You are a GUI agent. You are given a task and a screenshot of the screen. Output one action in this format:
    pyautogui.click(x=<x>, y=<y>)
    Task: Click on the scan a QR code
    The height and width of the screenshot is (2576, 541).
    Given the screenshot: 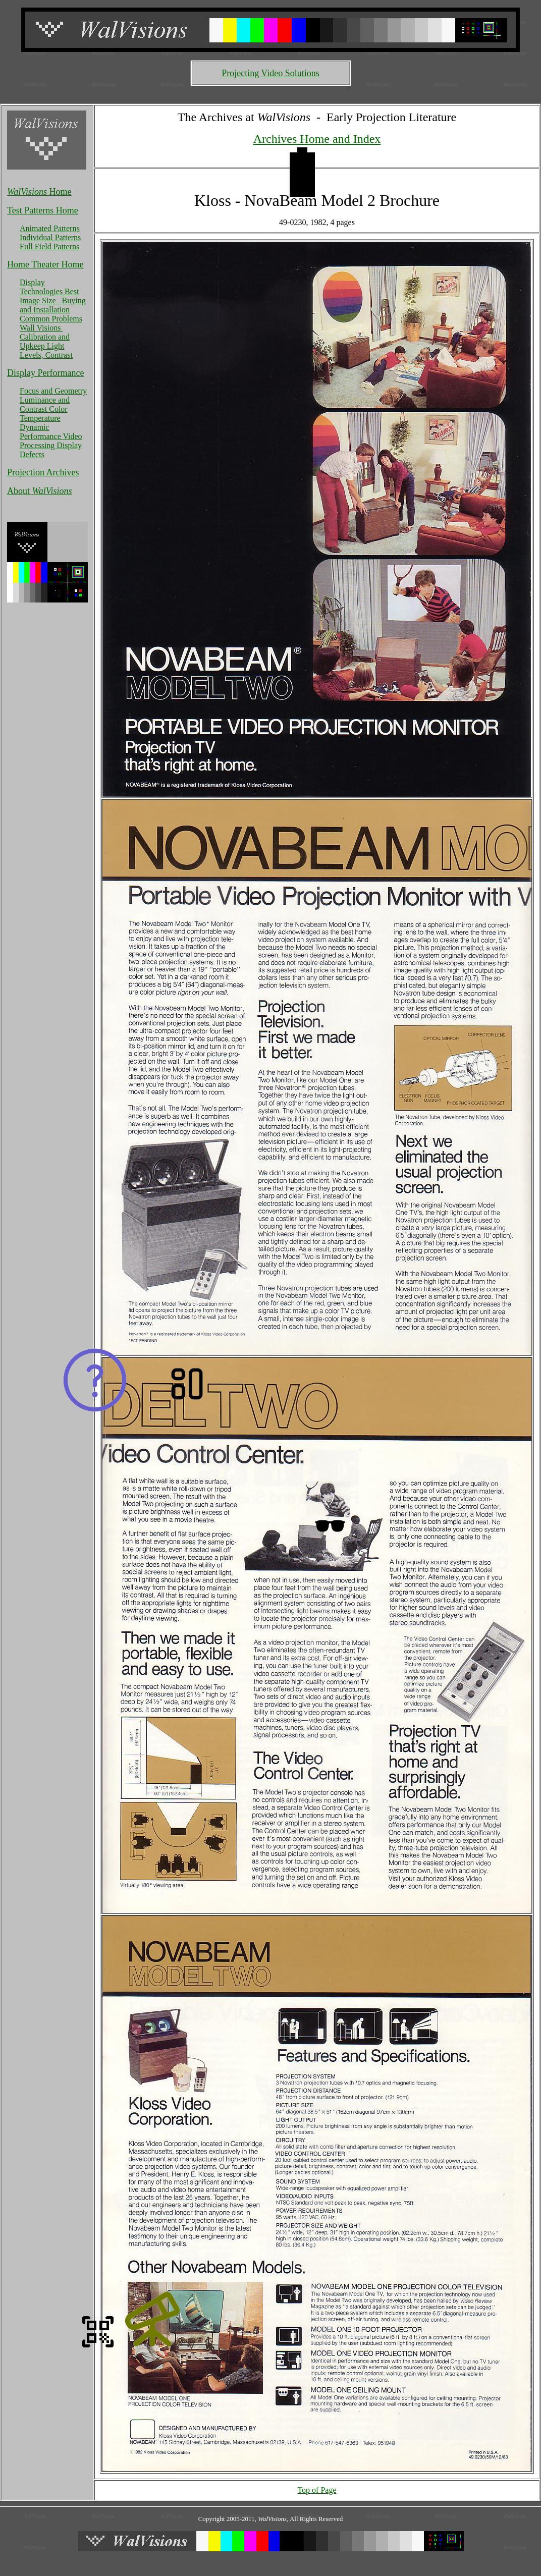 What is the action you would take?
    pyautogui.click(x=98, y=2332)
    